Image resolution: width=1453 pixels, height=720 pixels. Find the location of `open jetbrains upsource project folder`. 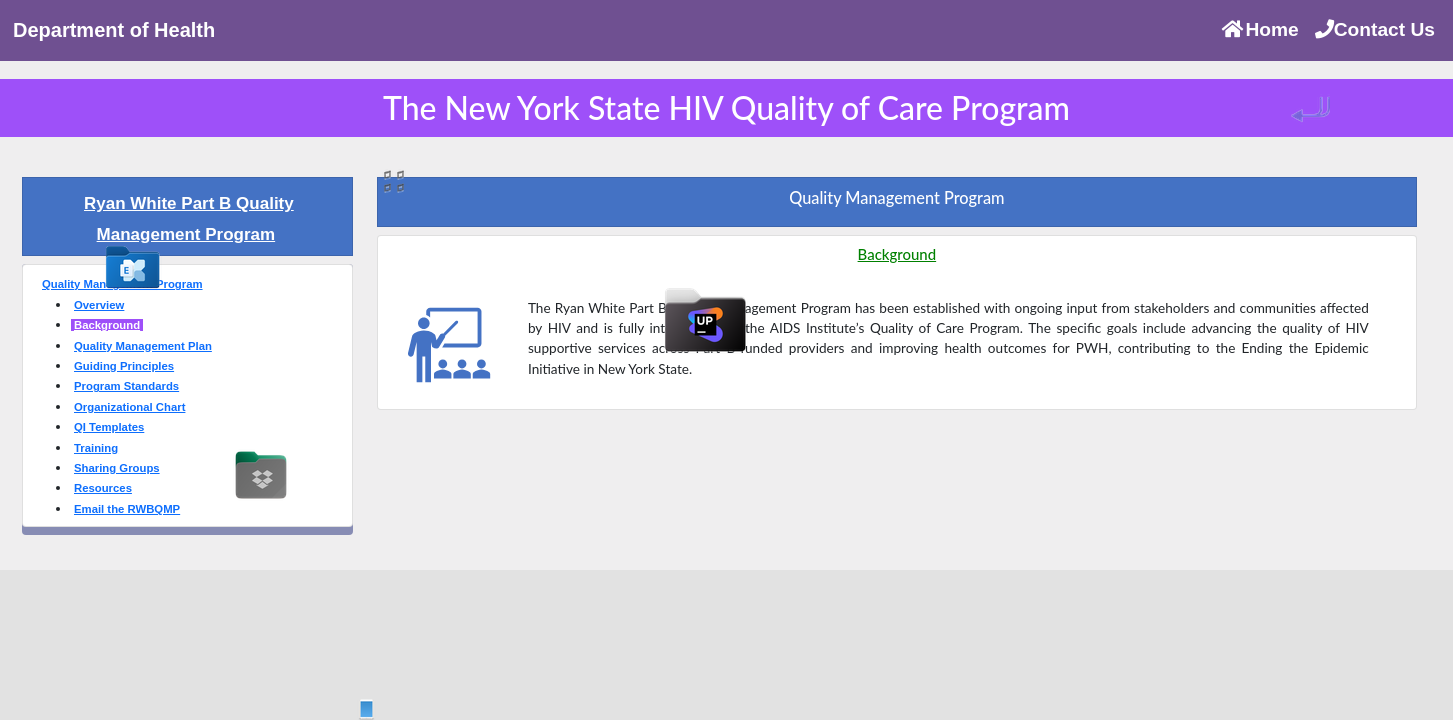

open jetbrains upsource project folder is located at coordinates (705, 322).